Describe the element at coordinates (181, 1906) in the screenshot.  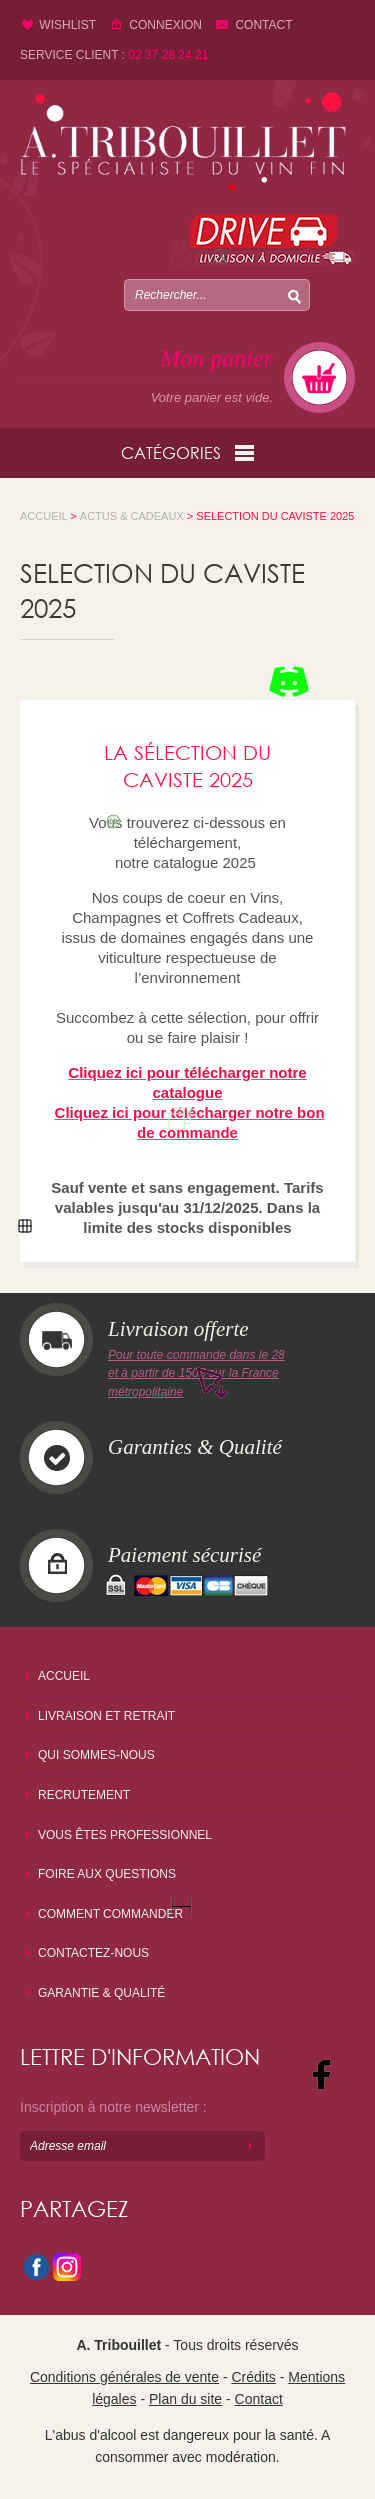
I see `format text as a heading` at that location.